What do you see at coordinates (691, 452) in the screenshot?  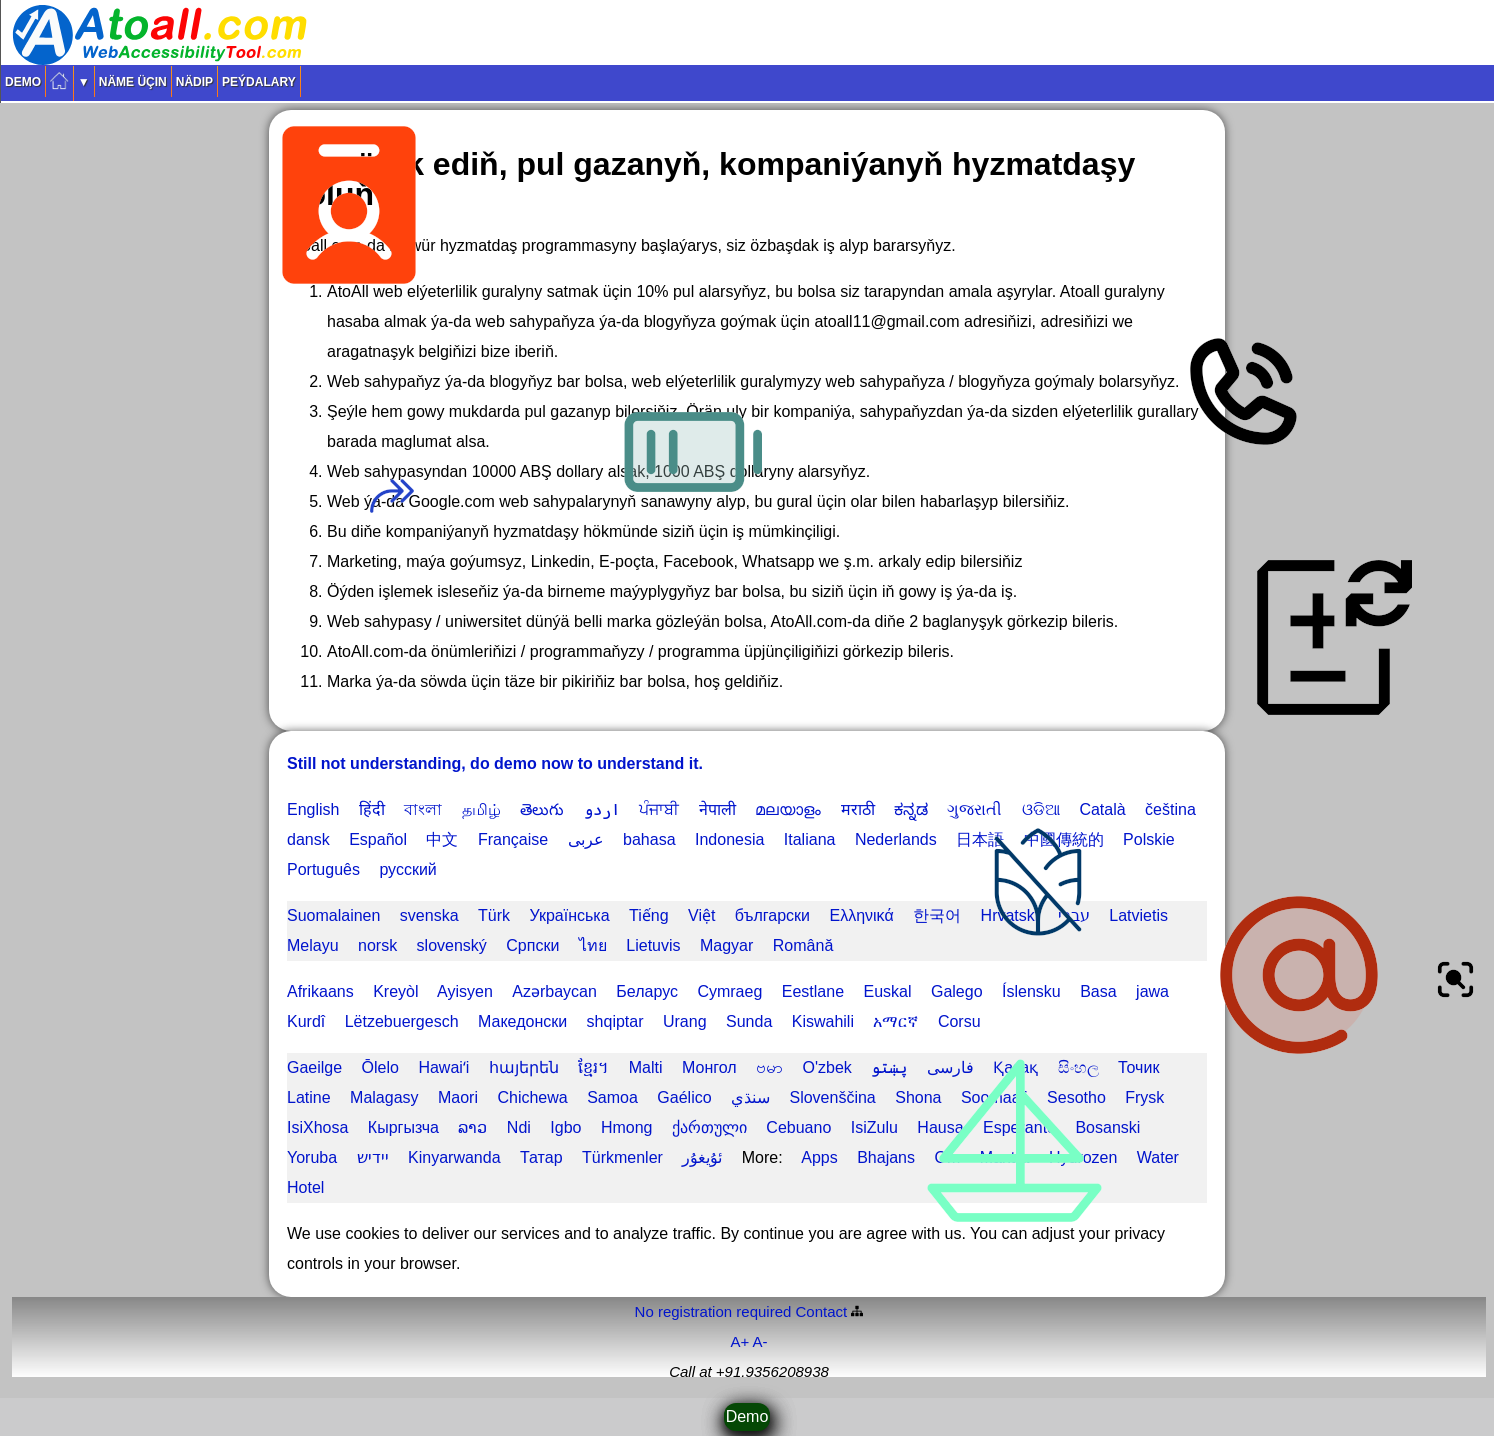 I see `indicates medium battery level` at bounding box center [691, 452].